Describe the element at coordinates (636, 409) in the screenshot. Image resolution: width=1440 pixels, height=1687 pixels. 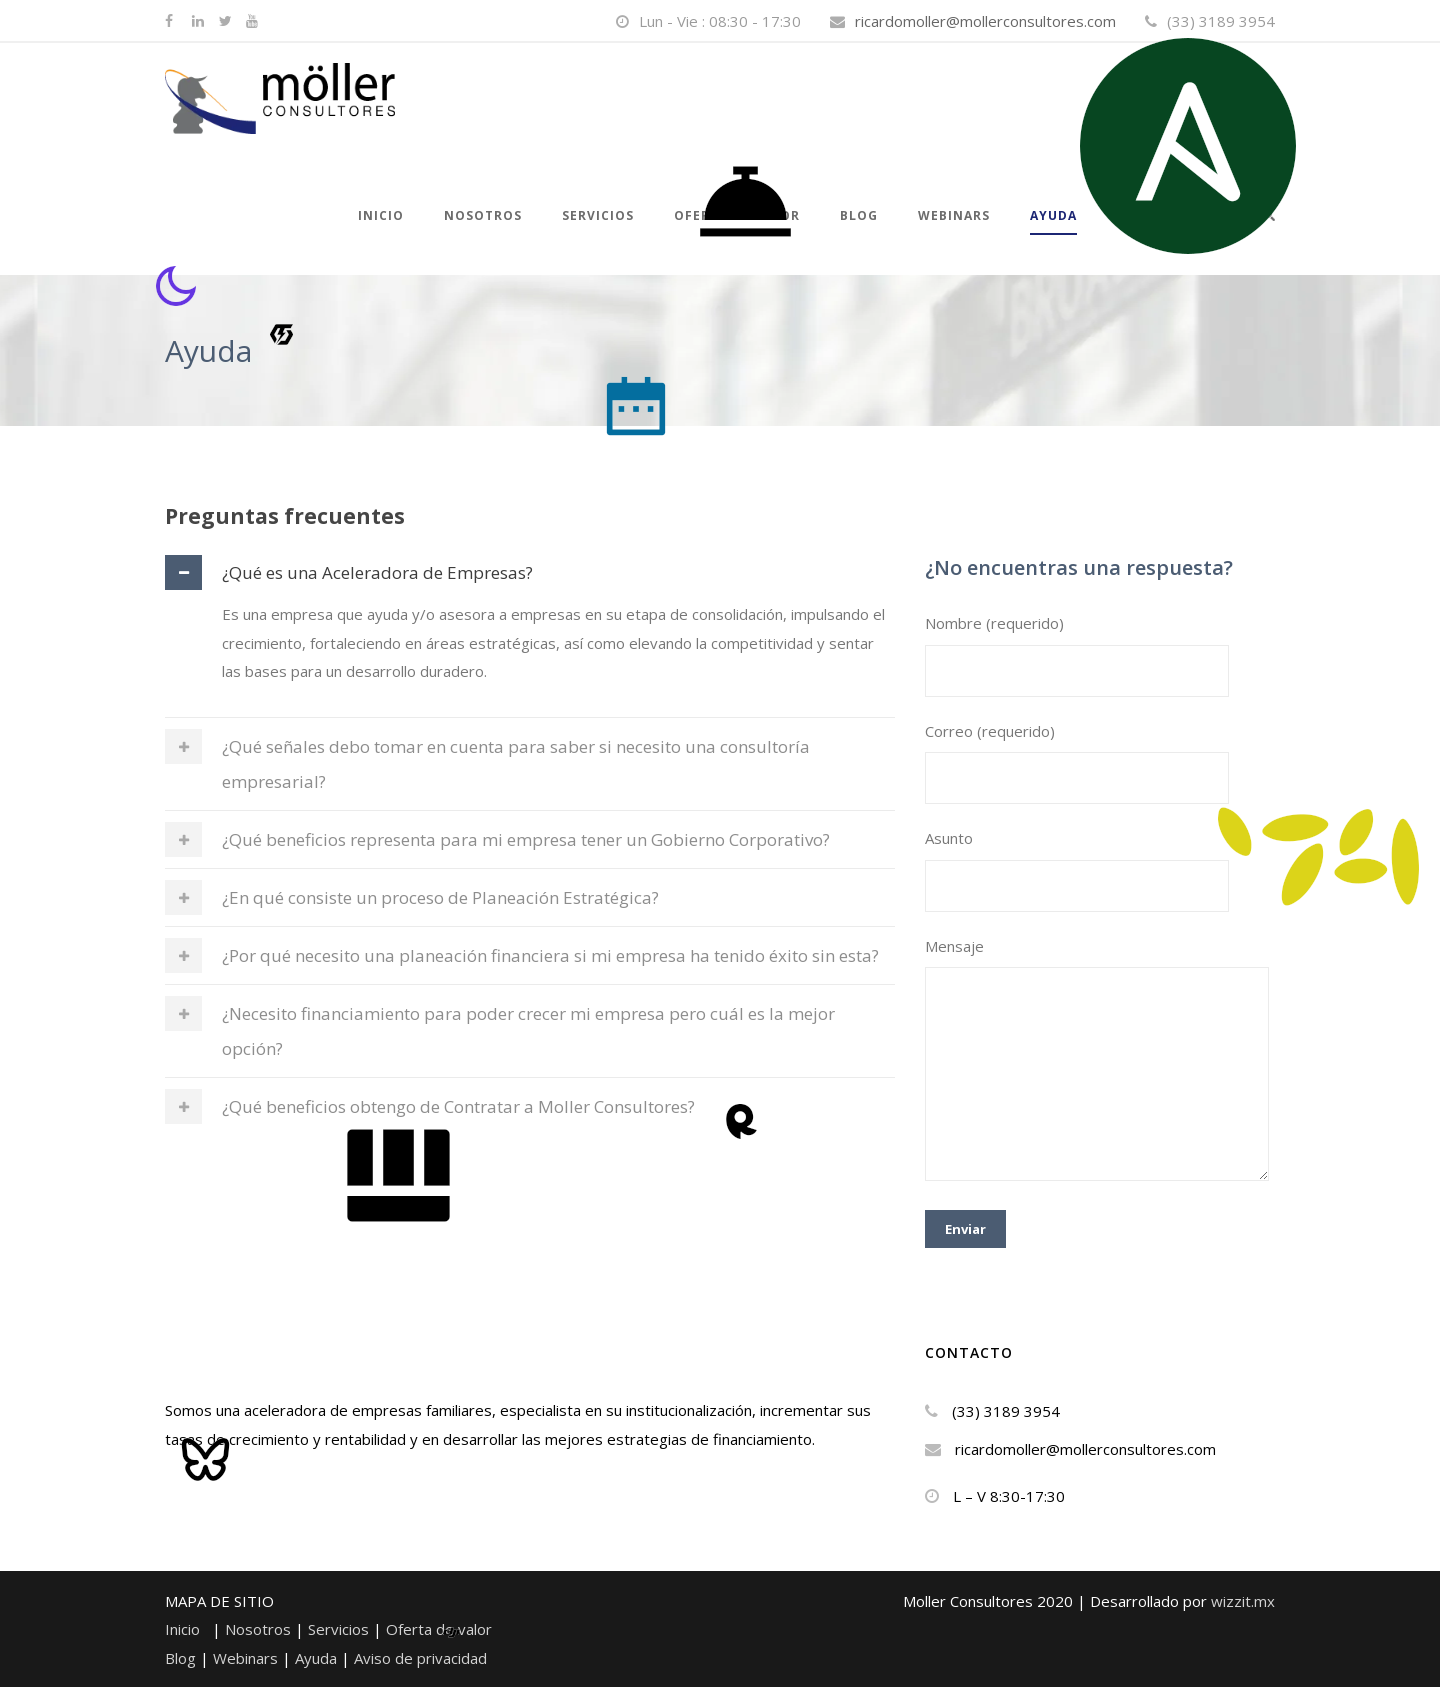
I see `view calendar or scheduled events` at that location.